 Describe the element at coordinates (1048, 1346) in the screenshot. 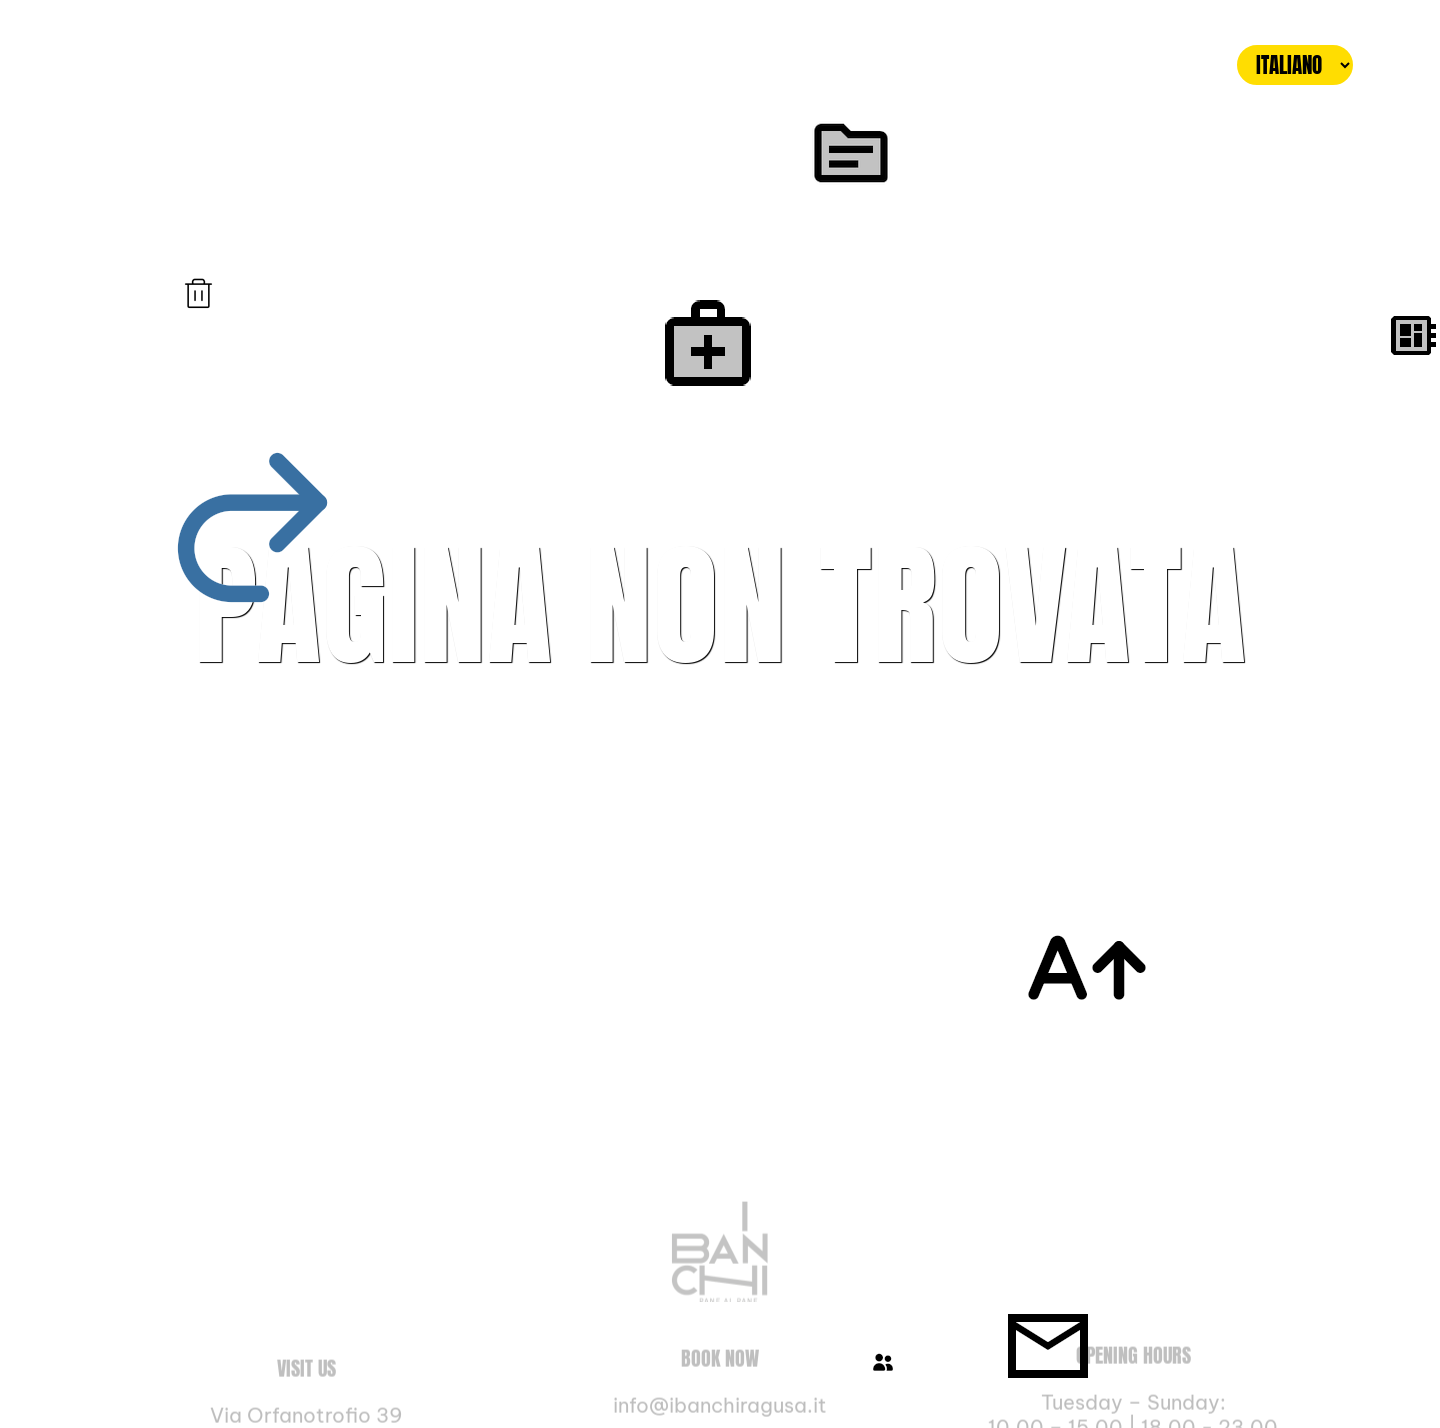

I see `open your email inbox` at that location.